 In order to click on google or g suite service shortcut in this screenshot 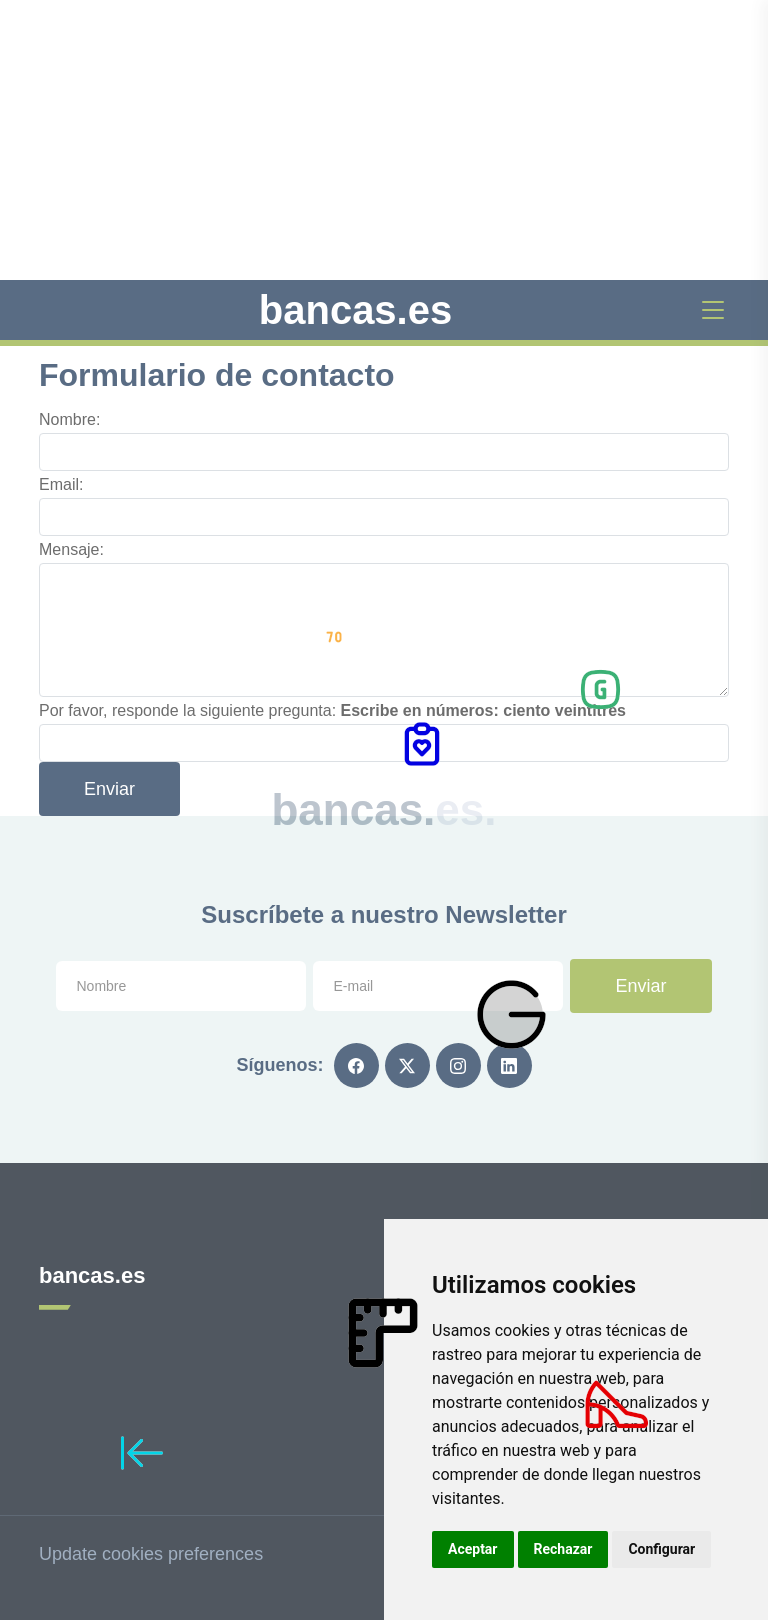, I will do `click(600, 689)`.